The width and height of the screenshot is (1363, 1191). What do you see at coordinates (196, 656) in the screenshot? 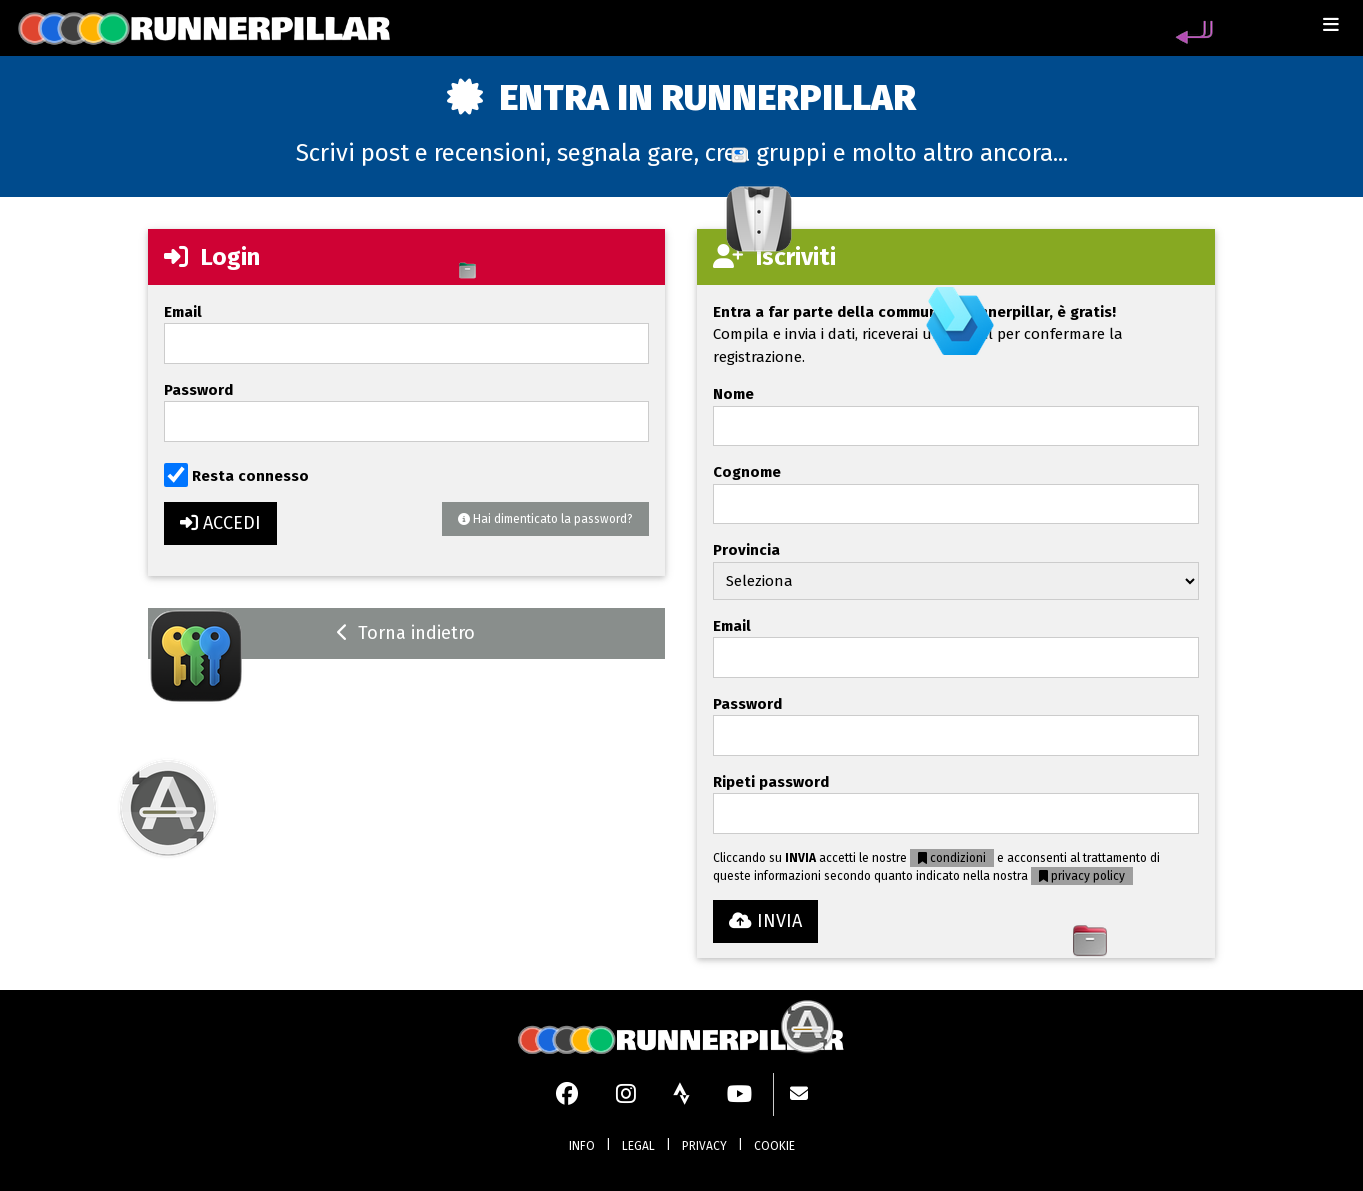
I see `open the passwords app` at bounding box center [196, 656].